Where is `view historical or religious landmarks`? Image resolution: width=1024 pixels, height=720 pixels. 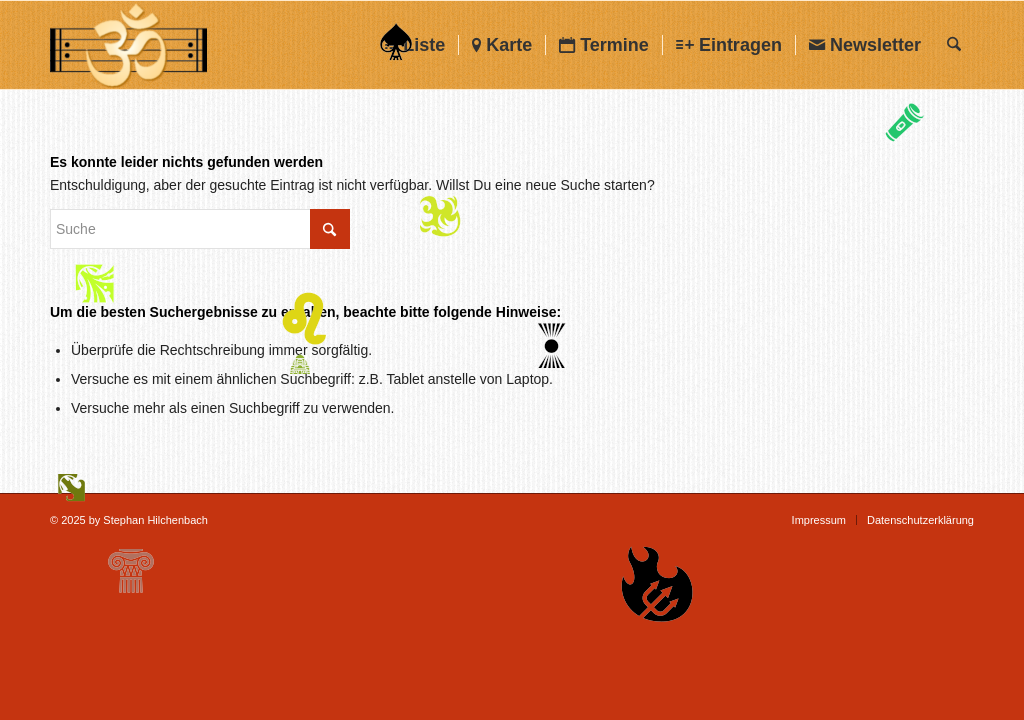
view historical or religious landmarks is located at coordinates (300, 364).